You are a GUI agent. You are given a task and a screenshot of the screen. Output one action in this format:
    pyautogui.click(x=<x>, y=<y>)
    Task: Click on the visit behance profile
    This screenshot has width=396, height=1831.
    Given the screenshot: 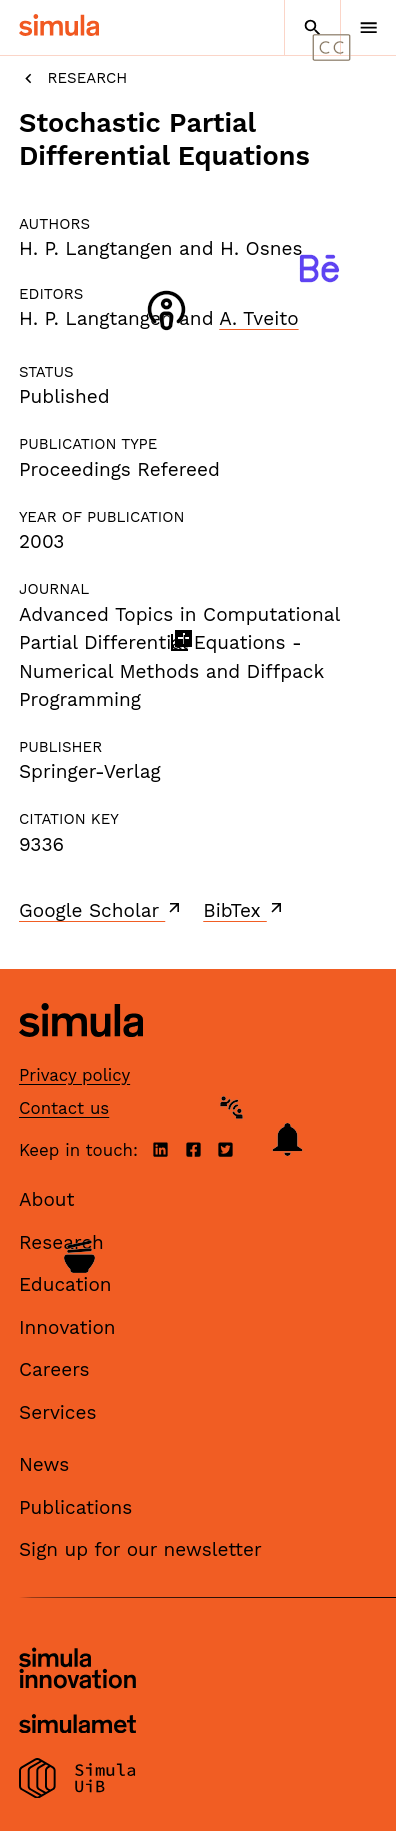 What is the action you would take?
    pyautogui.click(x=319, y=268)
    